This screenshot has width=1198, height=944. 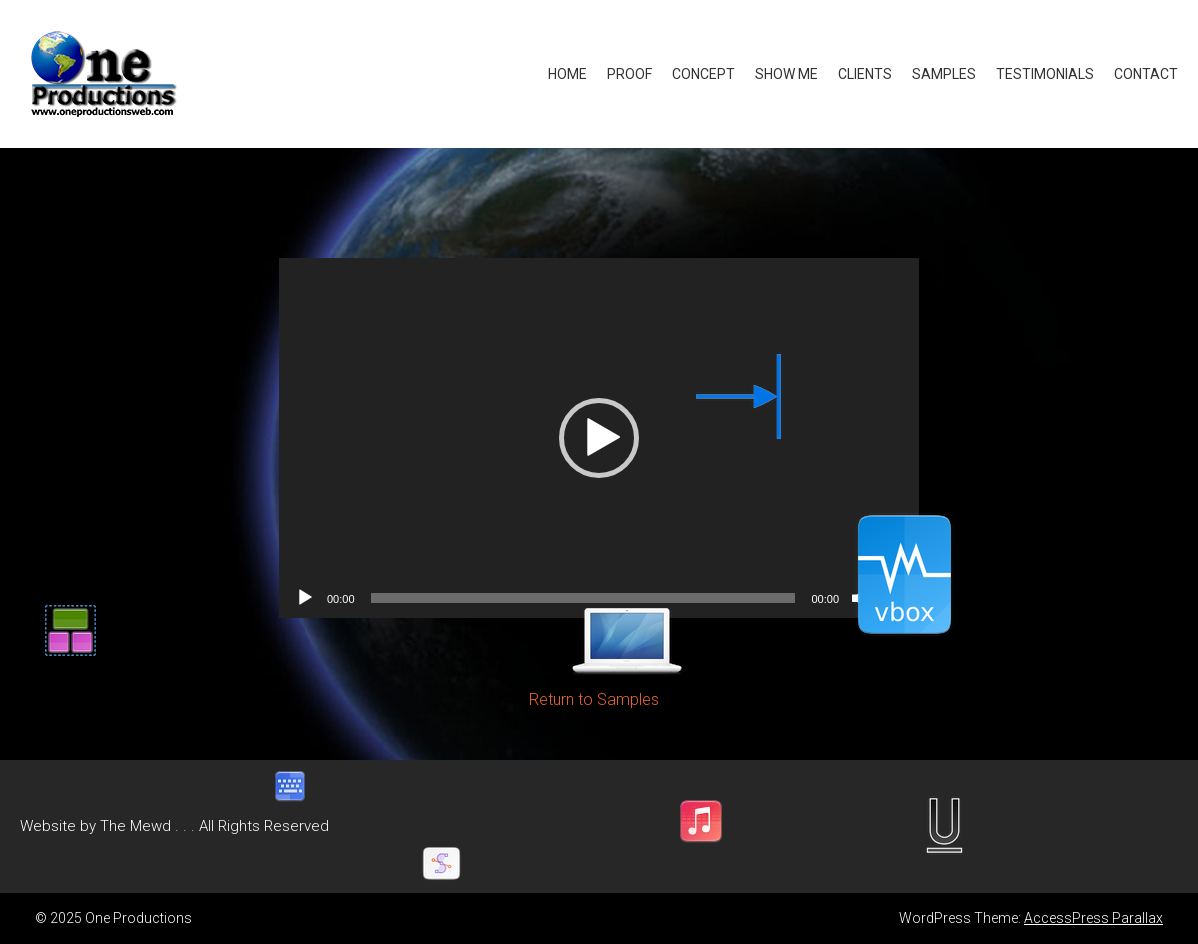 What do you see at coordinates (701, 821) in the screenshot?
I see `open the music player app` at bounding box center [701, 821].